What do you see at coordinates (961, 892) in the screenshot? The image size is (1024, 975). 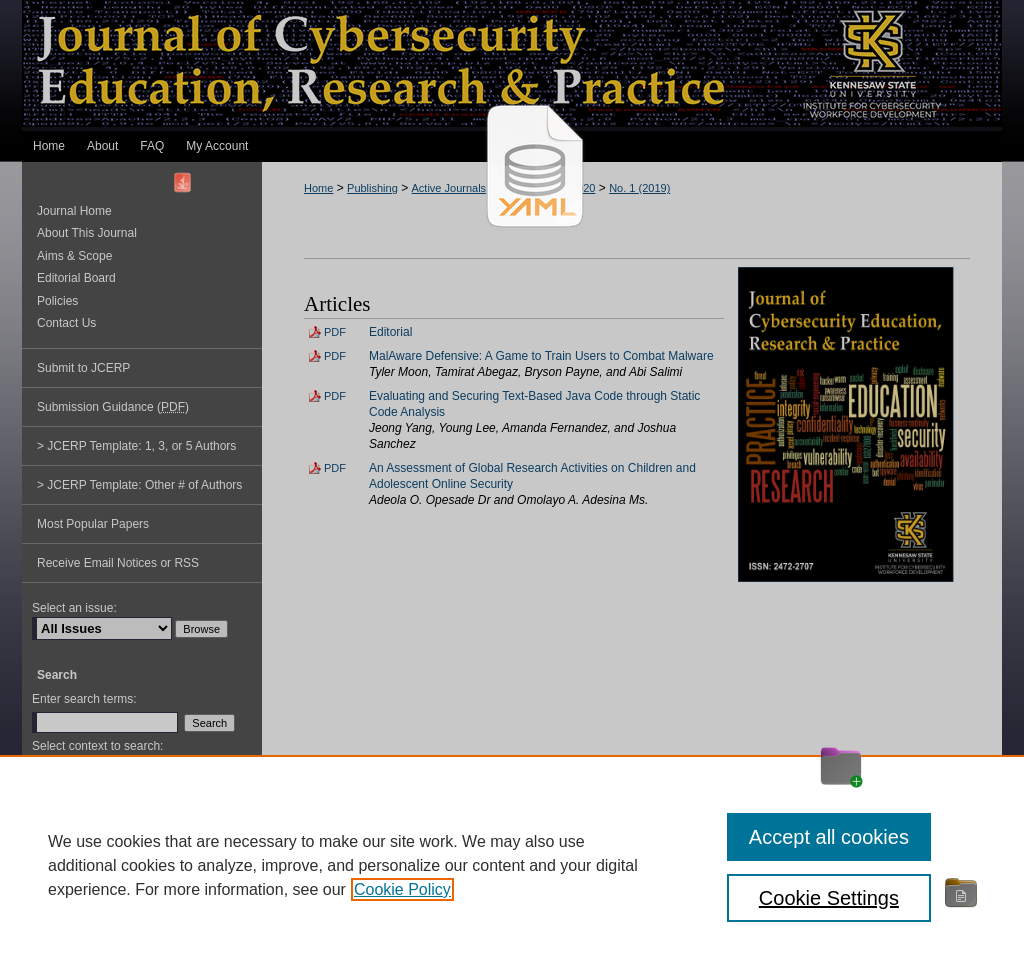 I see `open your documents folder` at bounding box center [961, 892].